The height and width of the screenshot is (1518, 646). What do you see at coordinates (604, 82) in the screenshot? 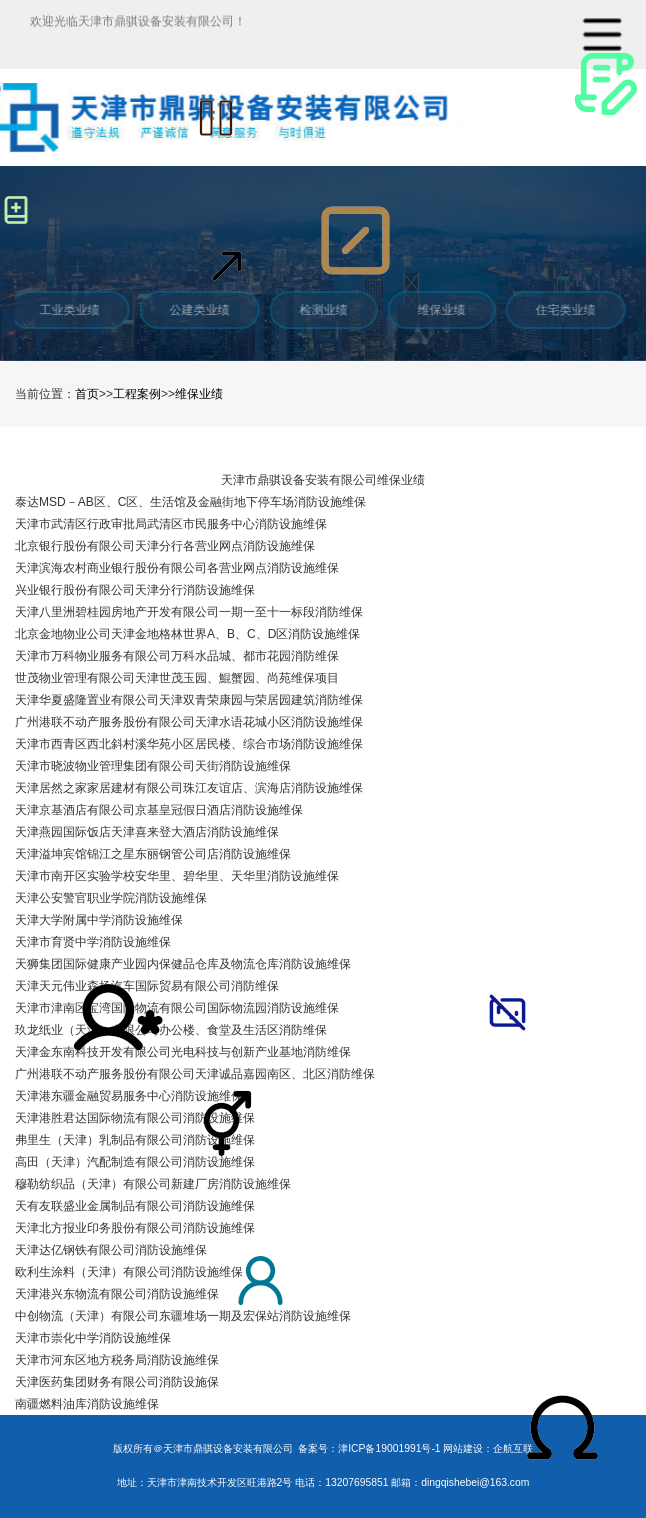
I see `view or manage contracts` at bounding box center [604, 82].